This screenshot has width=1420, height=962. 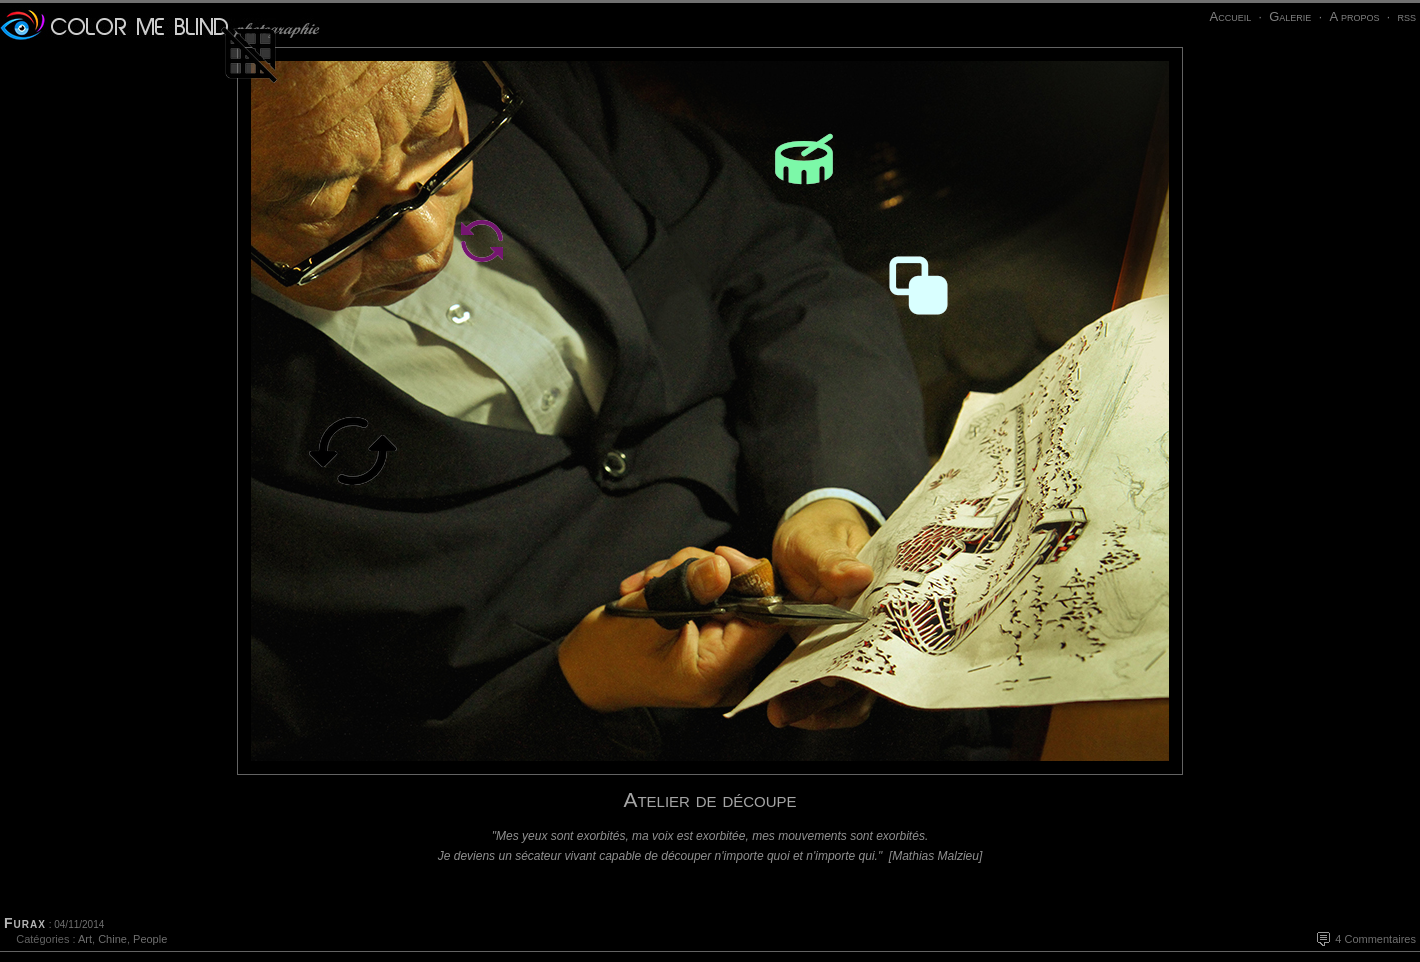 I want to click on disable grid view, so click(x=250, y=53).